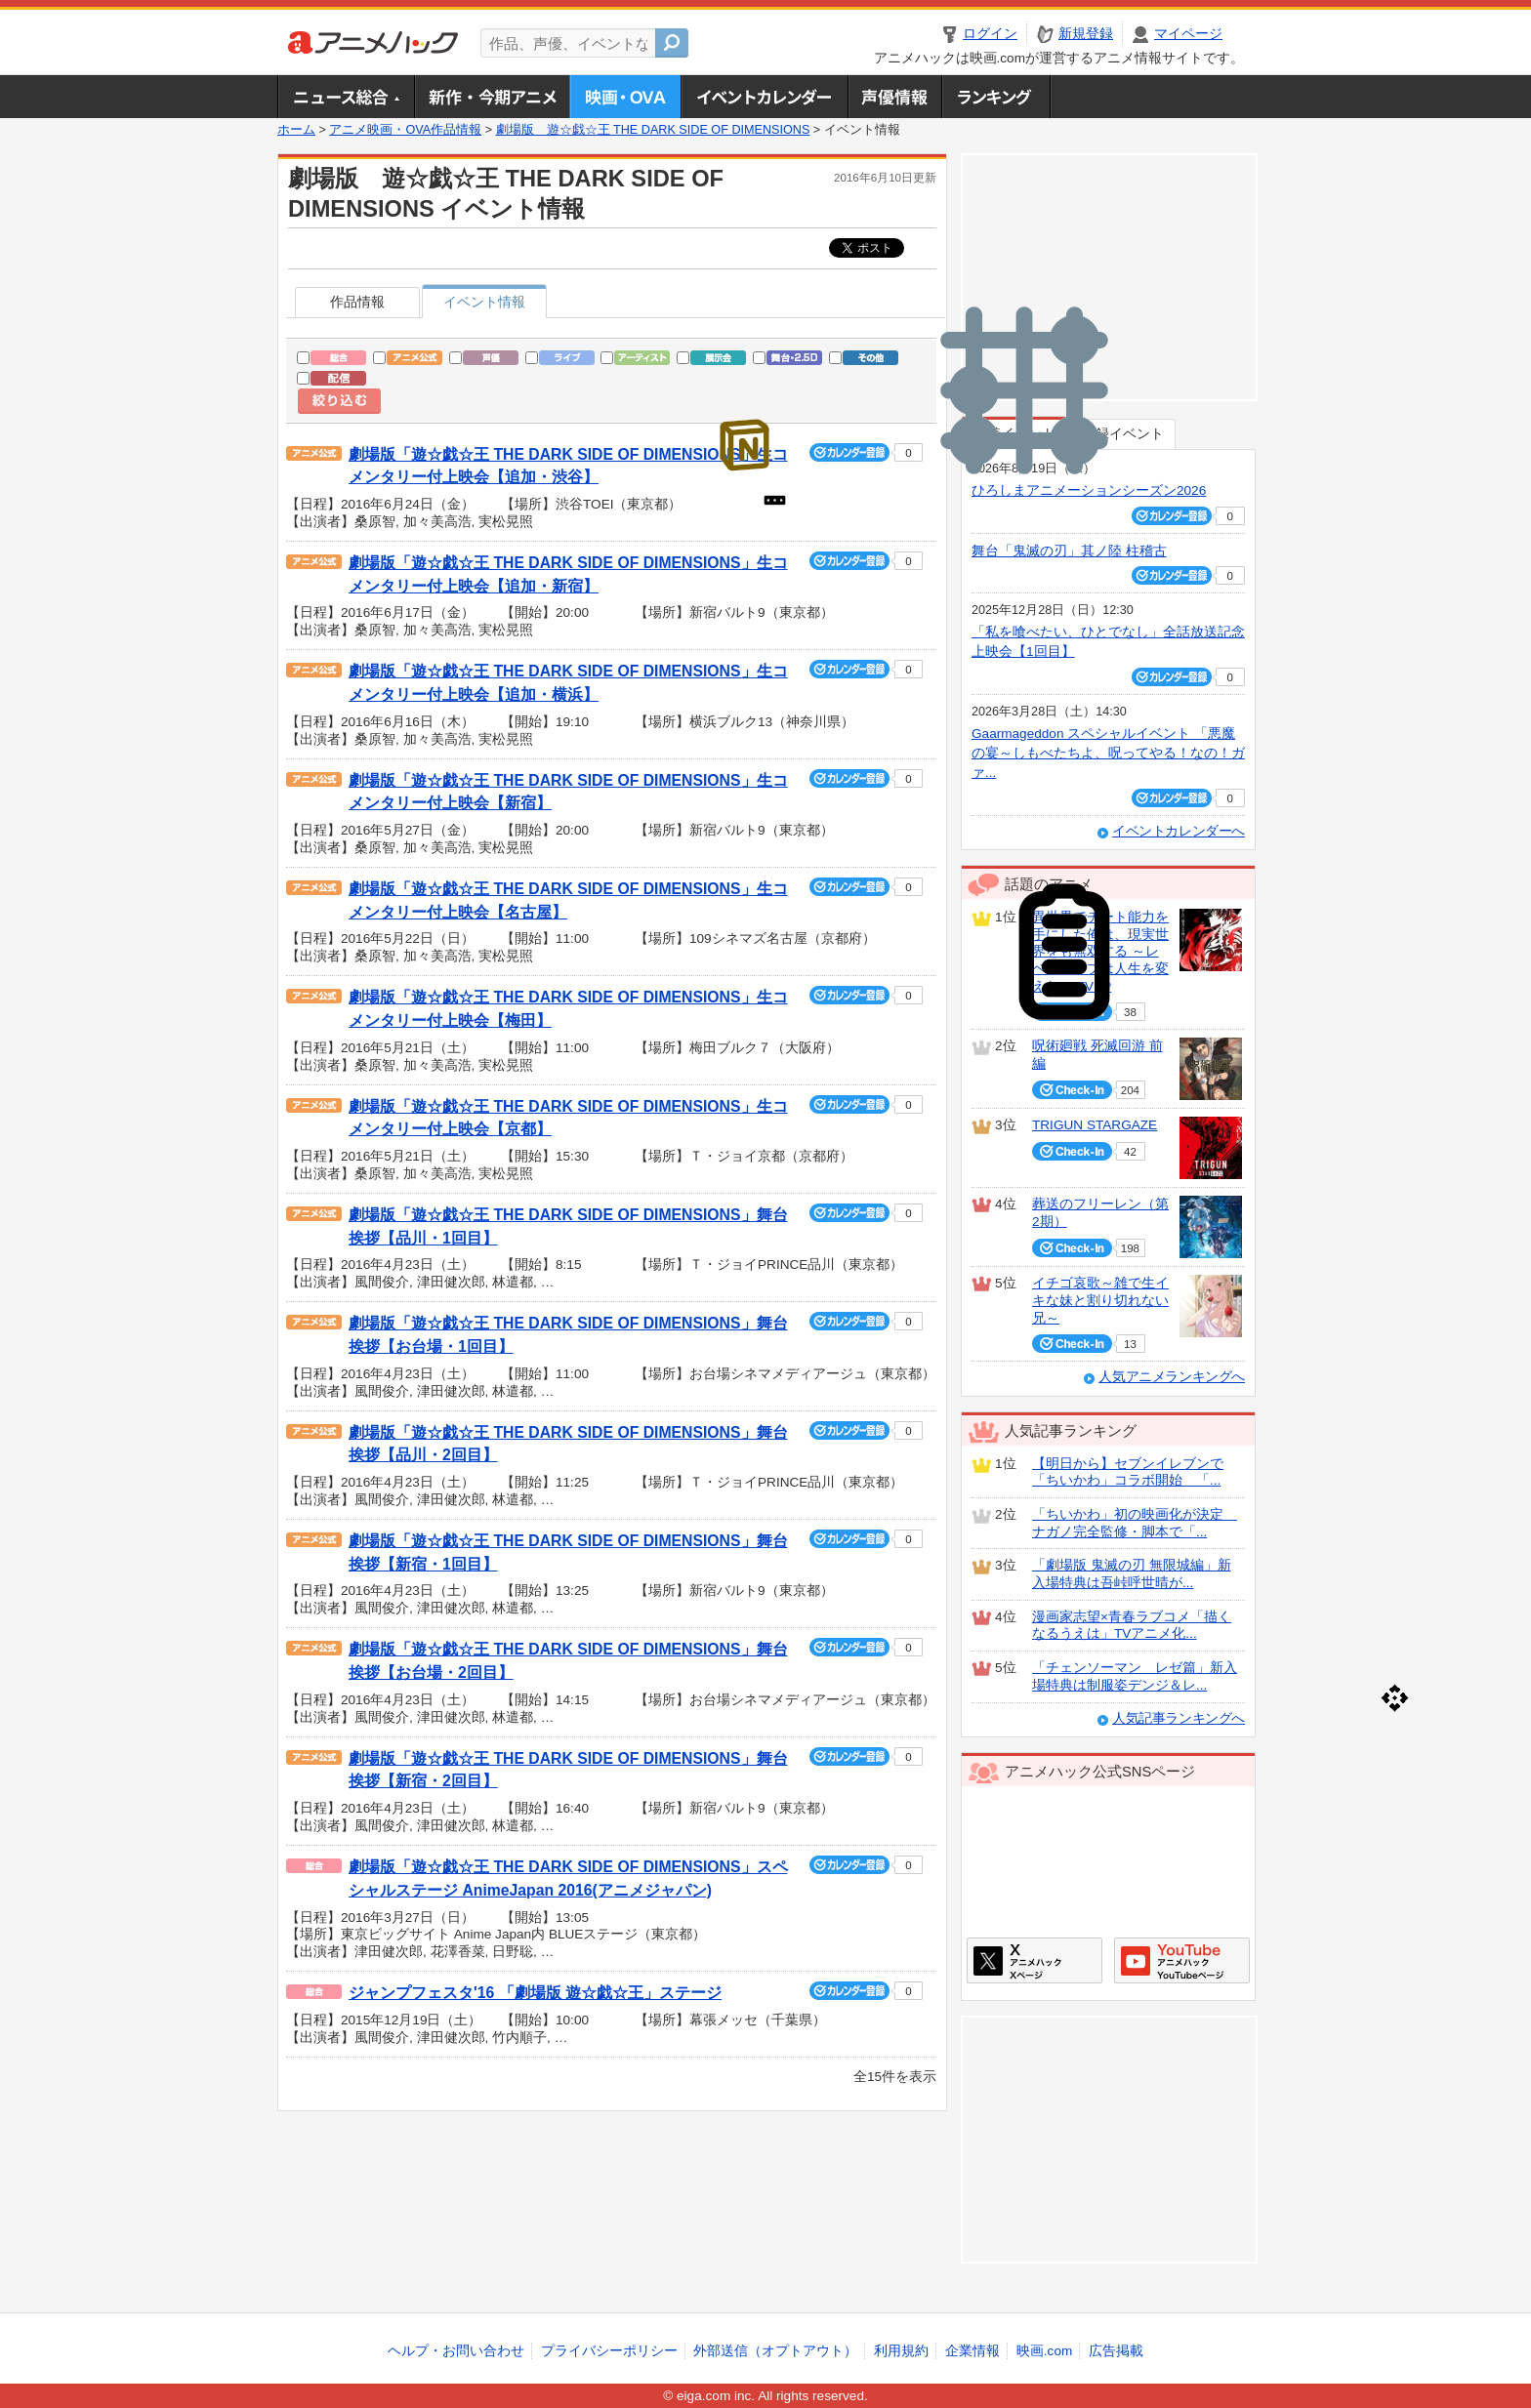 The height and width of the screenshot is (2408, 1531). What do you see at coordinates (1024, 390) in the screenshot?
I see `view data grid or chart visualization` at bounding box center [1024, 390].